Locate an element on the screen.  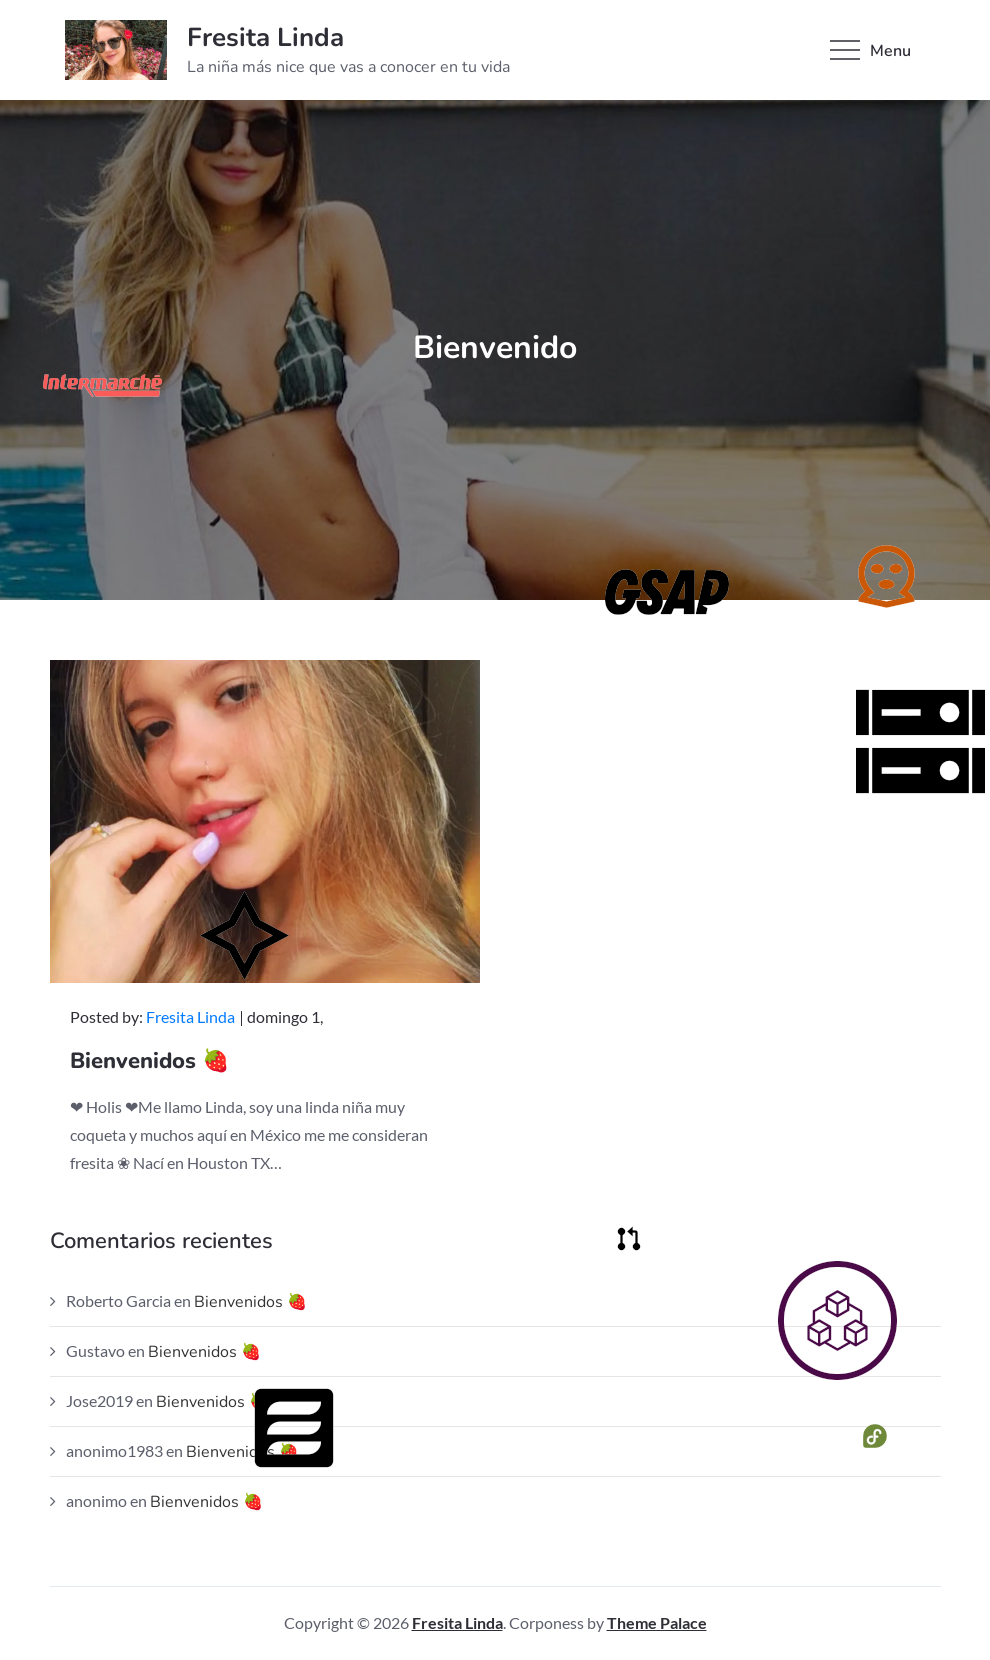
GSAP (GreenSock Animation Platform) brand logo is located at coordinates (667, 592).